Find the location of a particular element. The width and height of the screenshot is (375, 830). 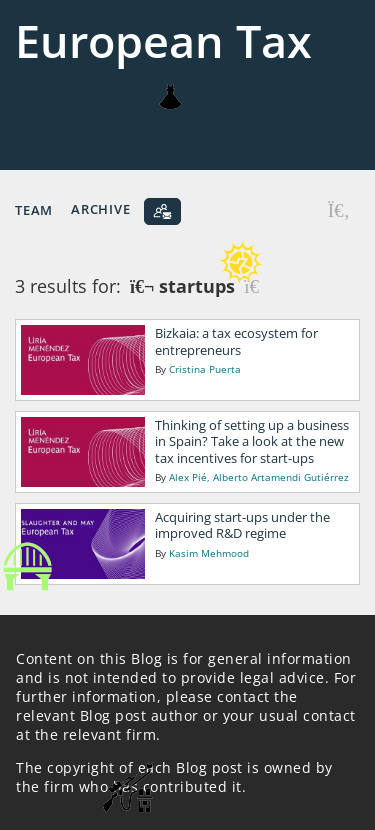

select a dress or clothing item is located at coordinates (170, 96).